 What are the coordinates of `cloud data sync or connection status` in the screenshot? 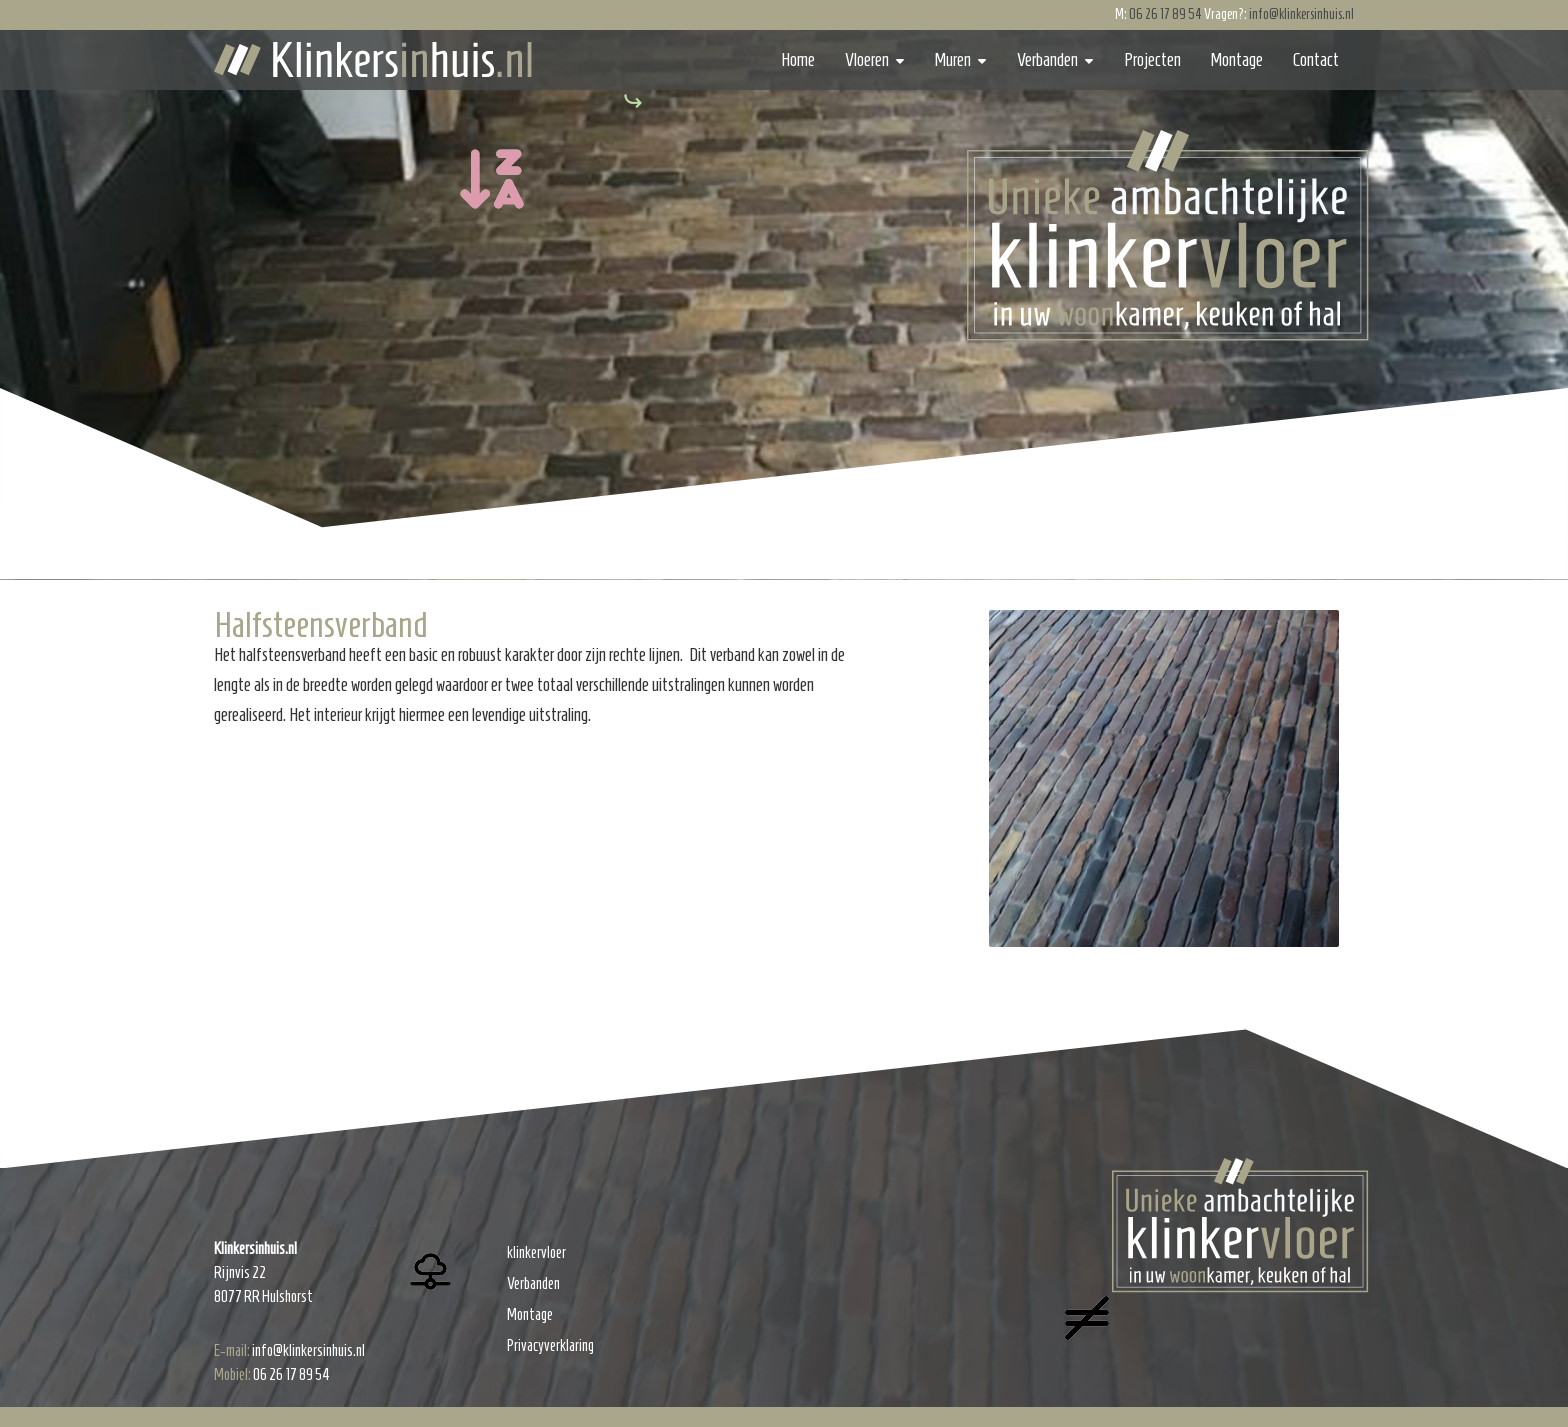 It's located at (430, 1271).